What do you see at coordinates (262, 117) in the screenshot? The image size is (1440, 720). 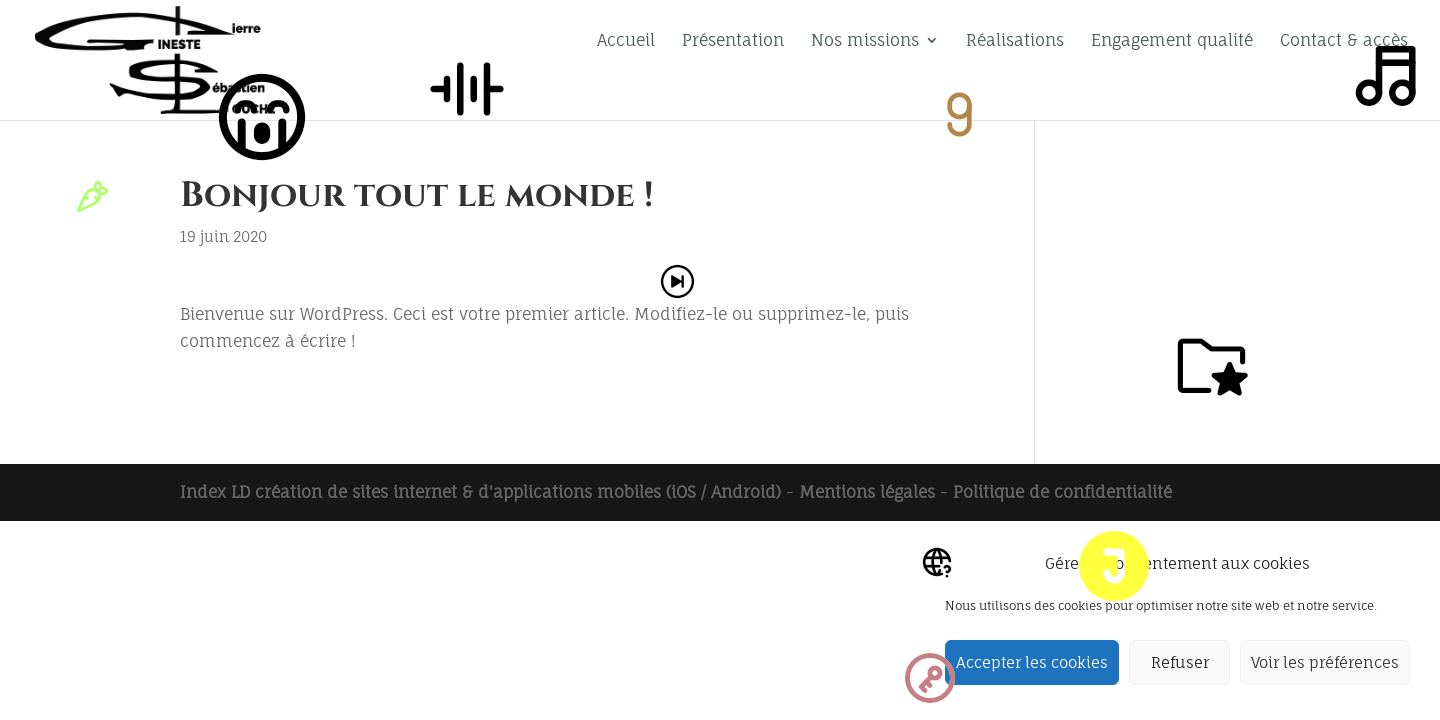 I see `indicates a sad or crying emotional state` at bounding box center [262, 117].